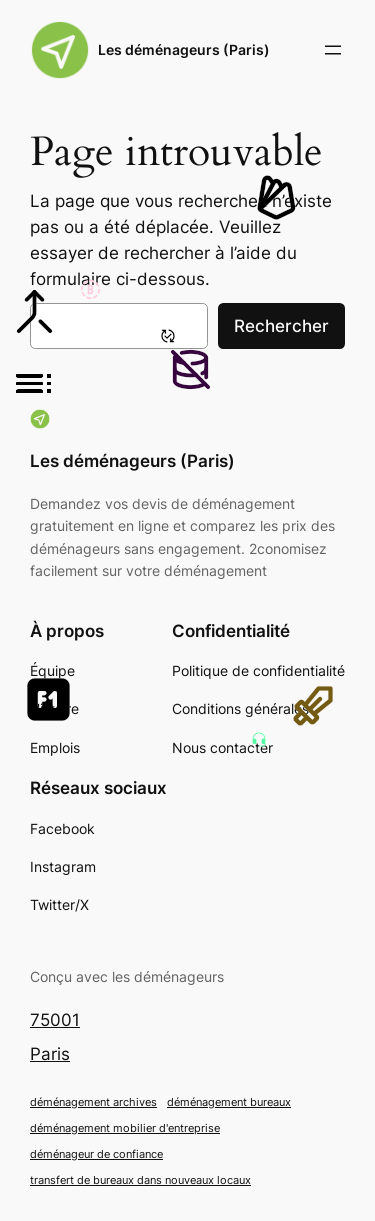 Image resolution: width=375 pixels, height=1221 pixels. What do you see at coordinates (90, 289) in the screenshot?
I see `indicates a draft or pending bold formatting option` at bounding box center [90, 289].